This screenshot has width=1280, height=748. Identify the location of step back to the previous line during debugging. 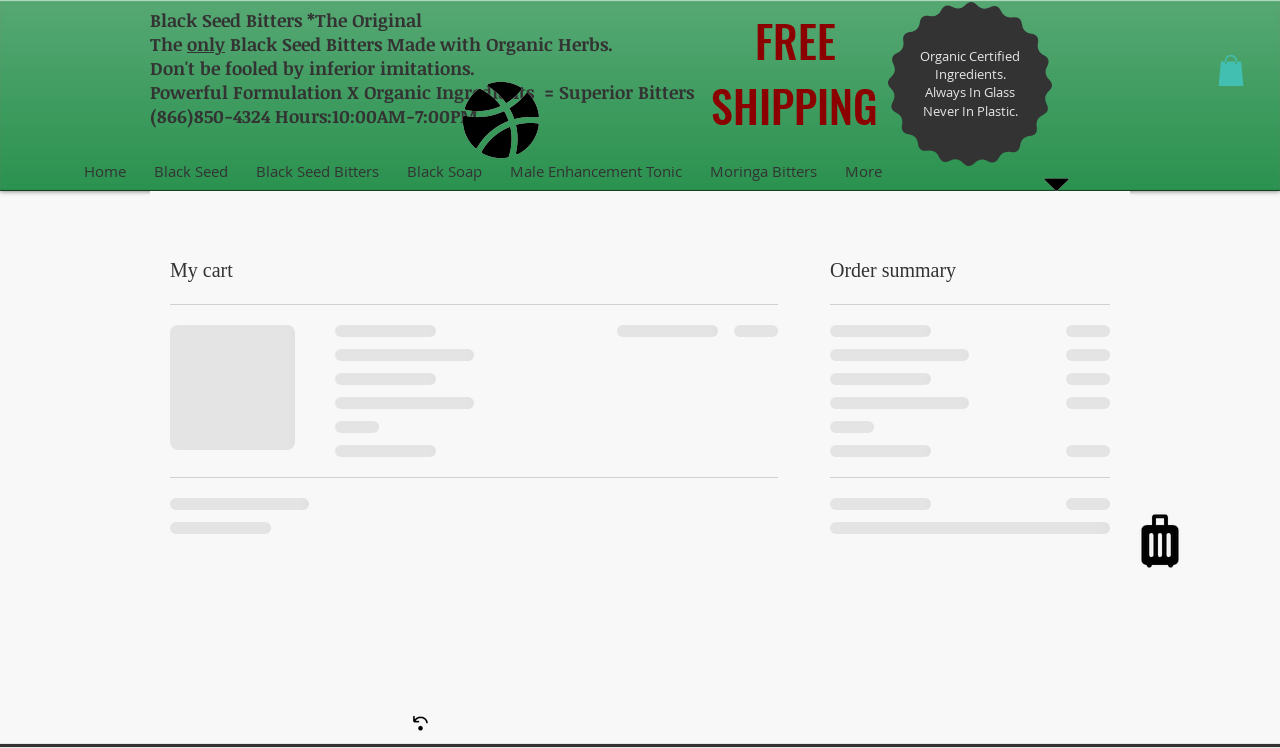
(420, 723).